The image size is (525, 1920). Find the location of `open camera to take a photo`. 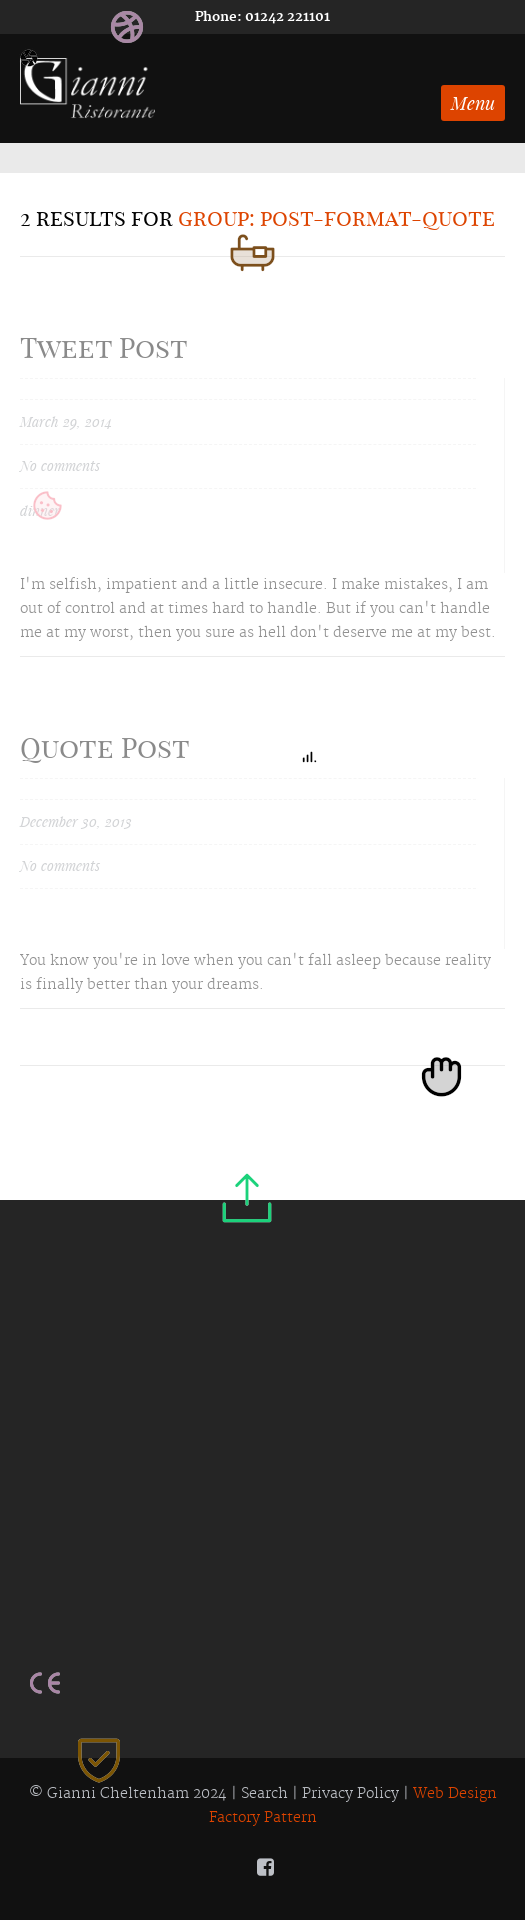

open camera to take a photo is located at coordinates (29, 58).